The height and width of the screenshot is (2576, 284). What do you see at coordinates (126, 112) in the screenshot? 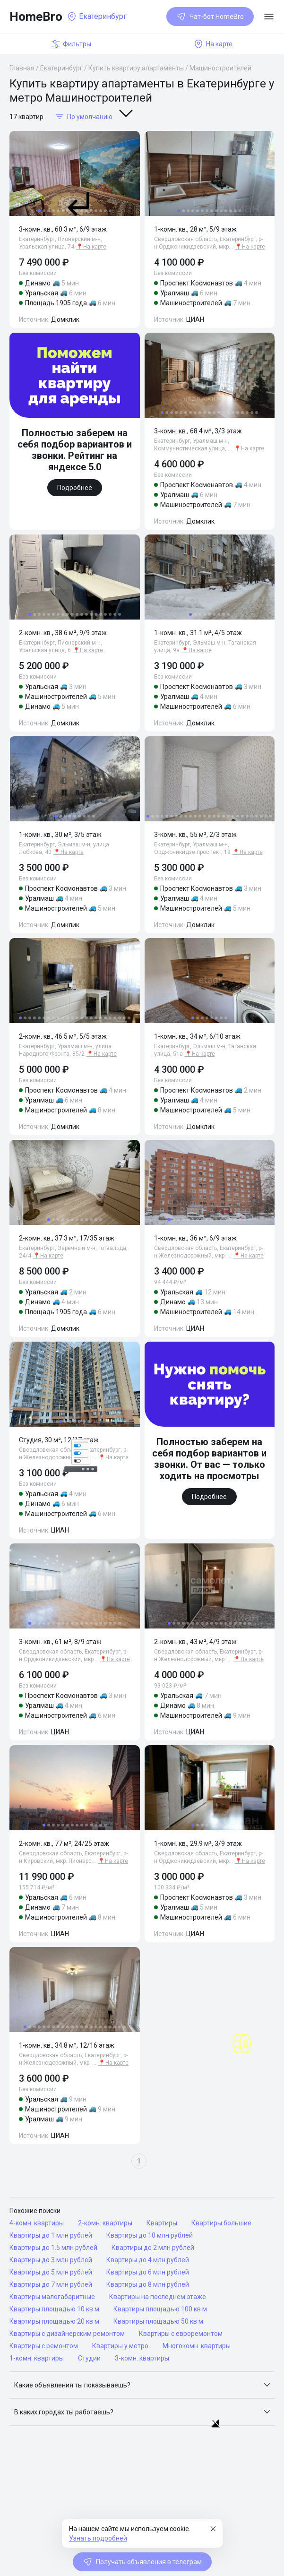
I see `expand a dropdown menu or section` at bounding box center [126, 112].